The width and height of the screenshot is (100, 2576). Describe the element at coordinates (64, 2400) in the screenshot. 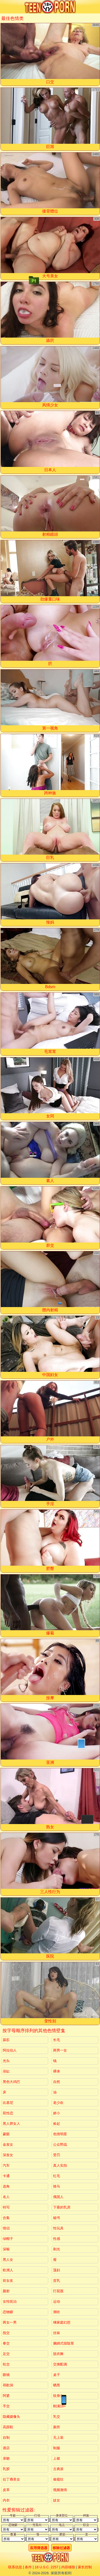

I see `manage connected iPhone 5c device` at that location.